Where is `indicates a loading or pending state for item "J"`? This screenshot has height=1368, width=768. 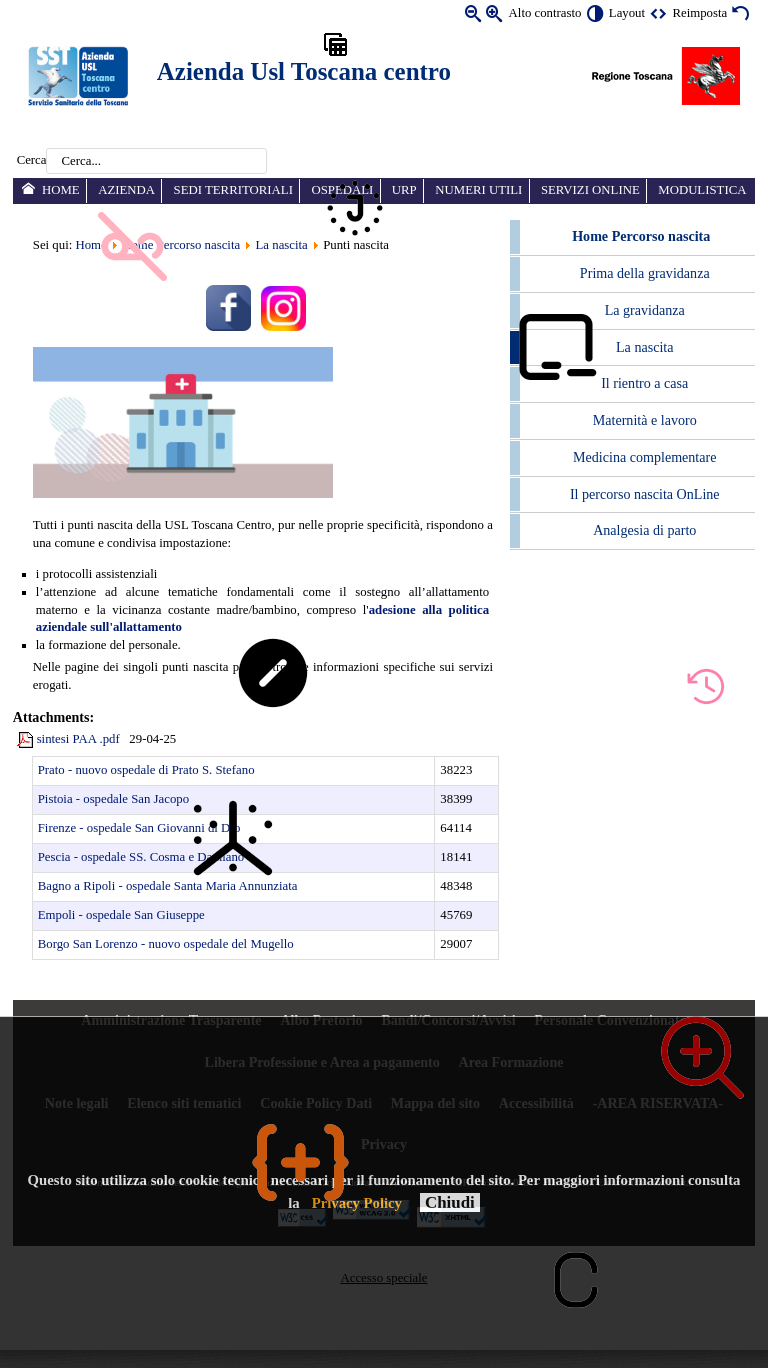
indicates a loading or pending state for item "J" is located at coordinates (355, 208).